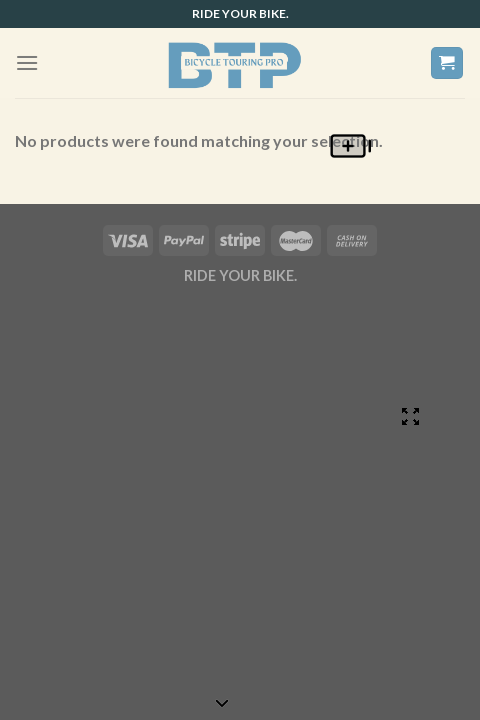  Describe the element at coordinates (410, 416) in the screenshot. I see `expand to fullscreen view` at that location.